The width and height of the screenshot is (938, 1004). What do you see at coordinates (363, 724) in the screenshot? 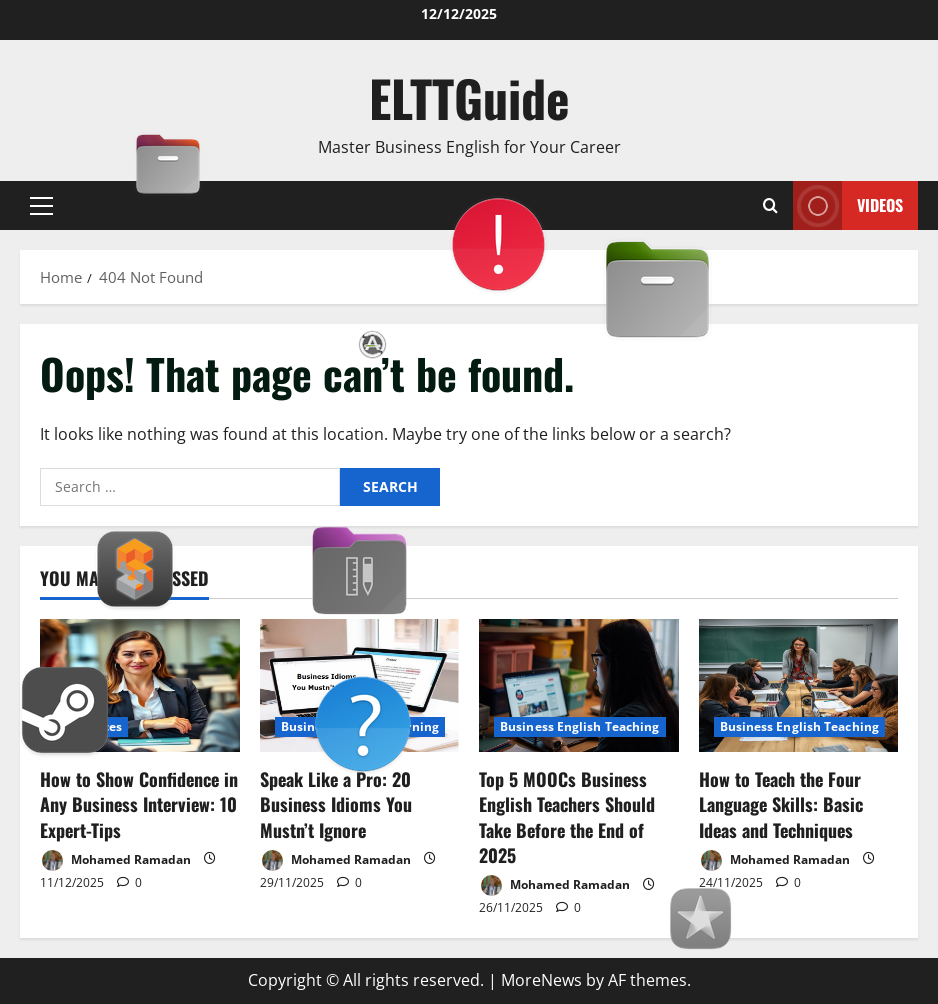
I see `open the help center or documentation` at bounding box center [363, 724].